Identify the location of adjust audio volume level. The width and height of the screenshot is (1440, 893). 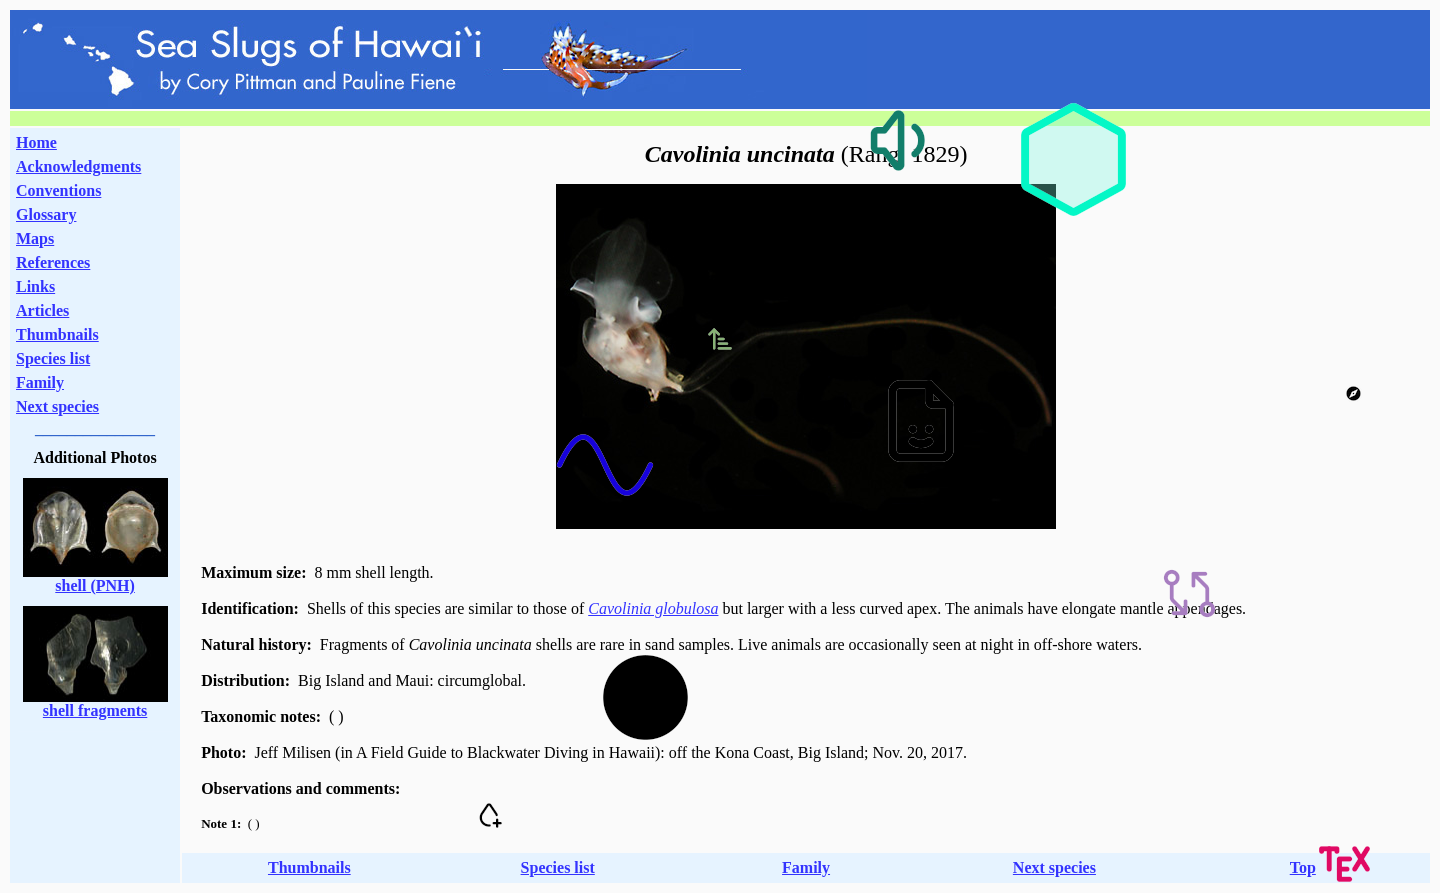
(904, 140).